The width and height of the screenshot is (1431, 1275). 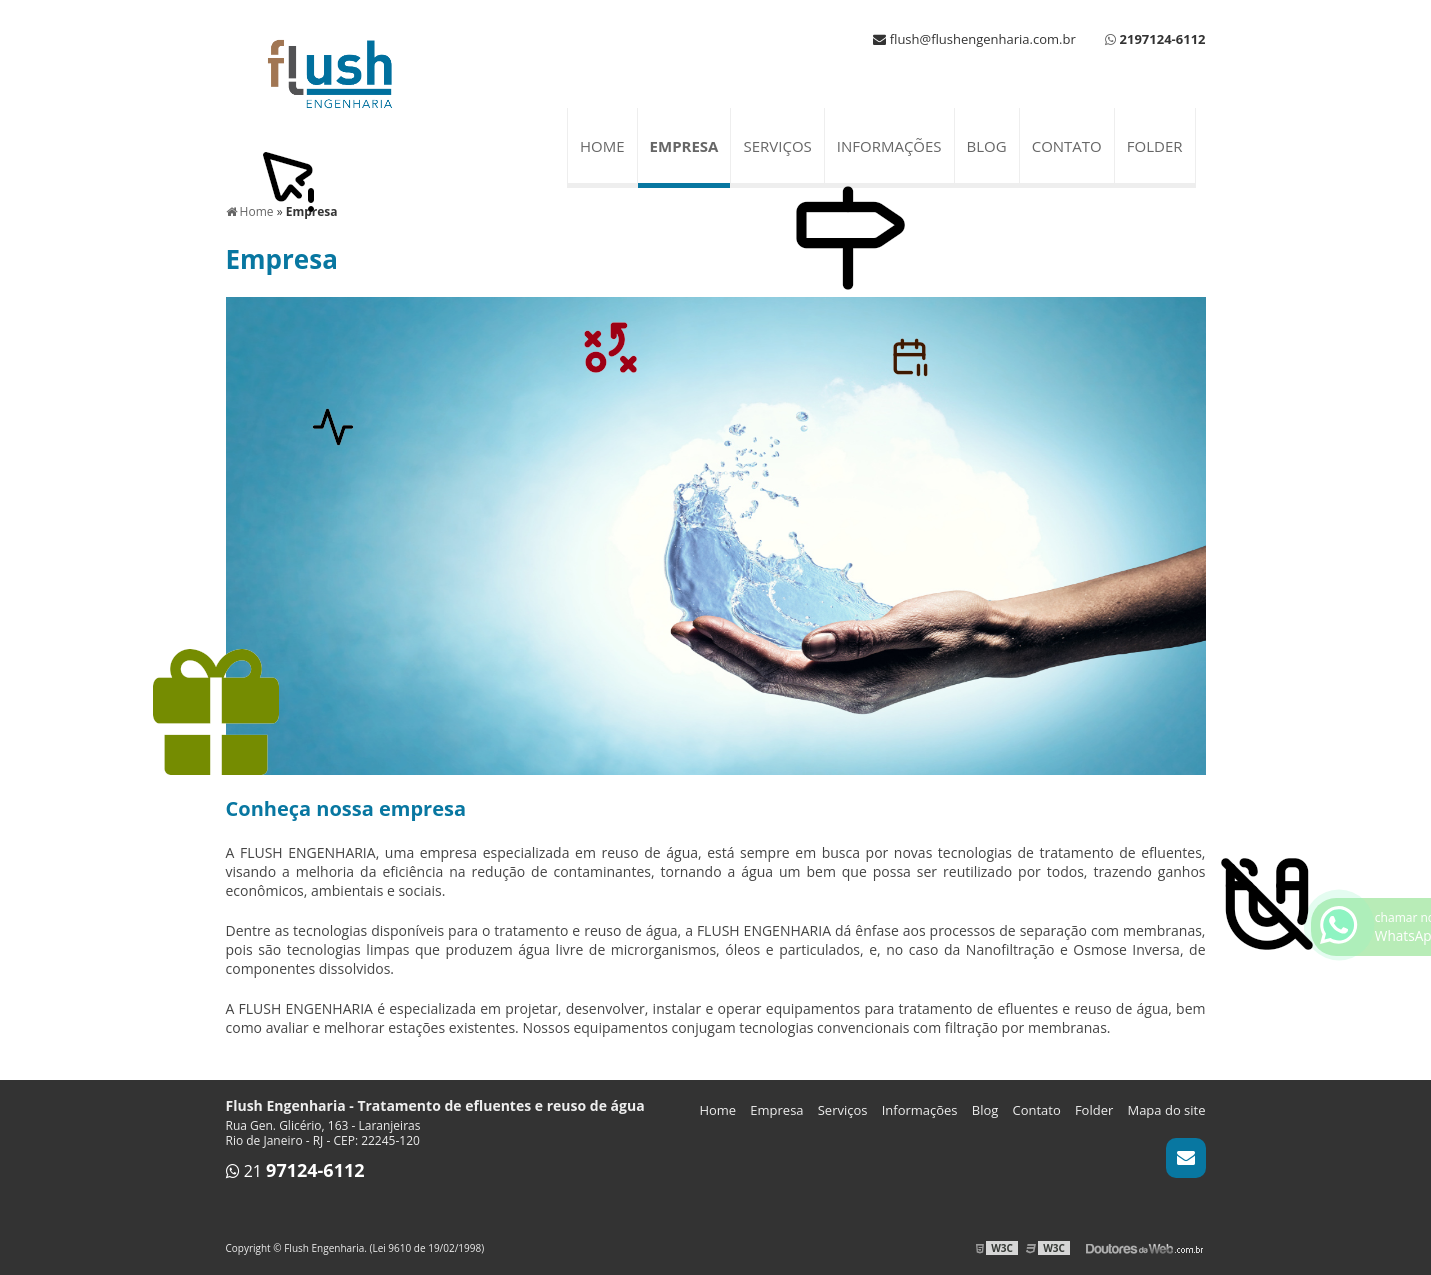 What do you see at coordinates (1267, 904) in the screenshot?
I see `disable magnetic snap or alignment` at bounding box center [1267, 904].